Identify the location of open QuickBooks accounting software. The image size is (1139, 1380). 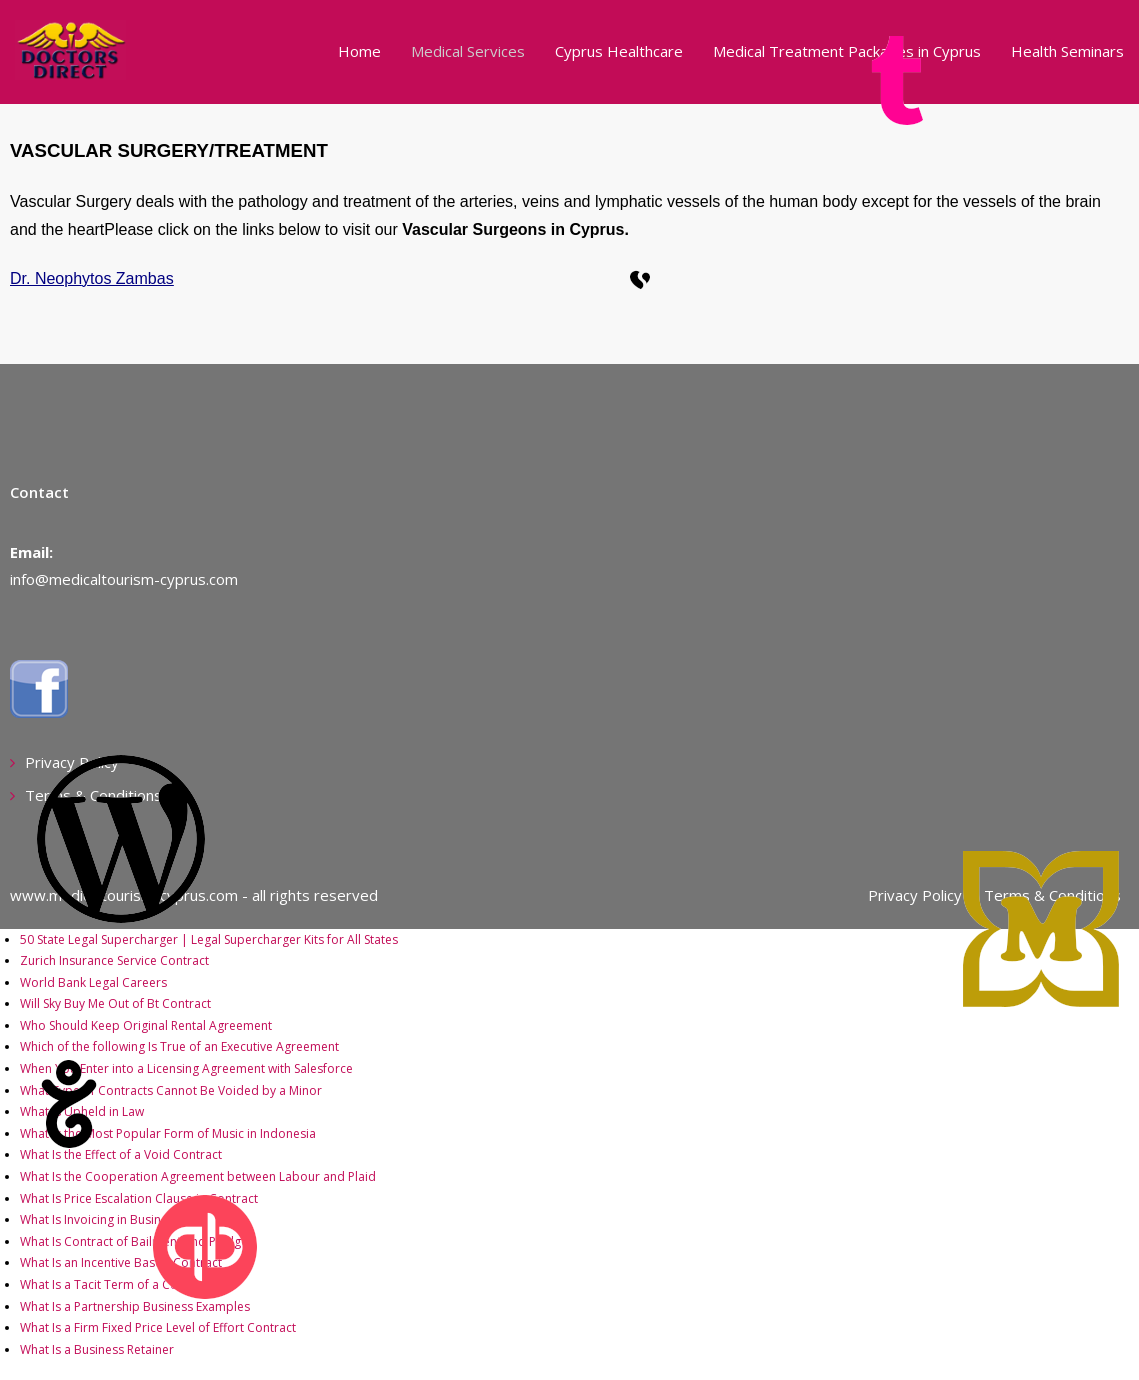
(205, 1247).